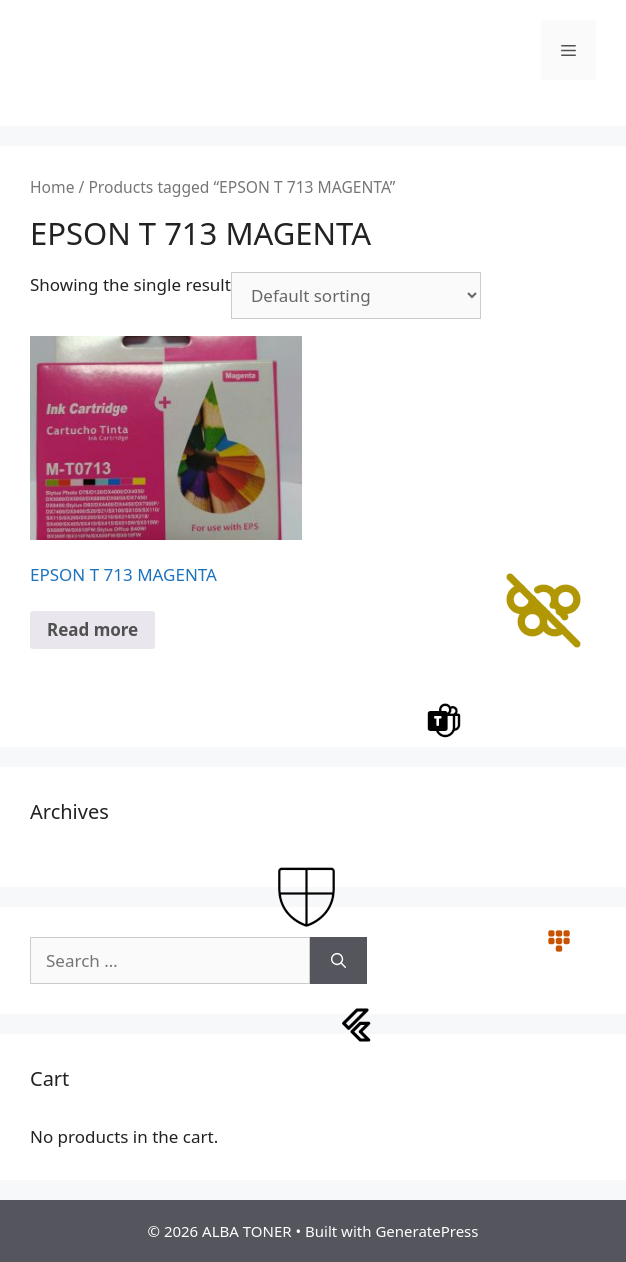  Describe the element at coordinates (357, 1025) in the screenshot. I see `flutter framework logo` at that location.